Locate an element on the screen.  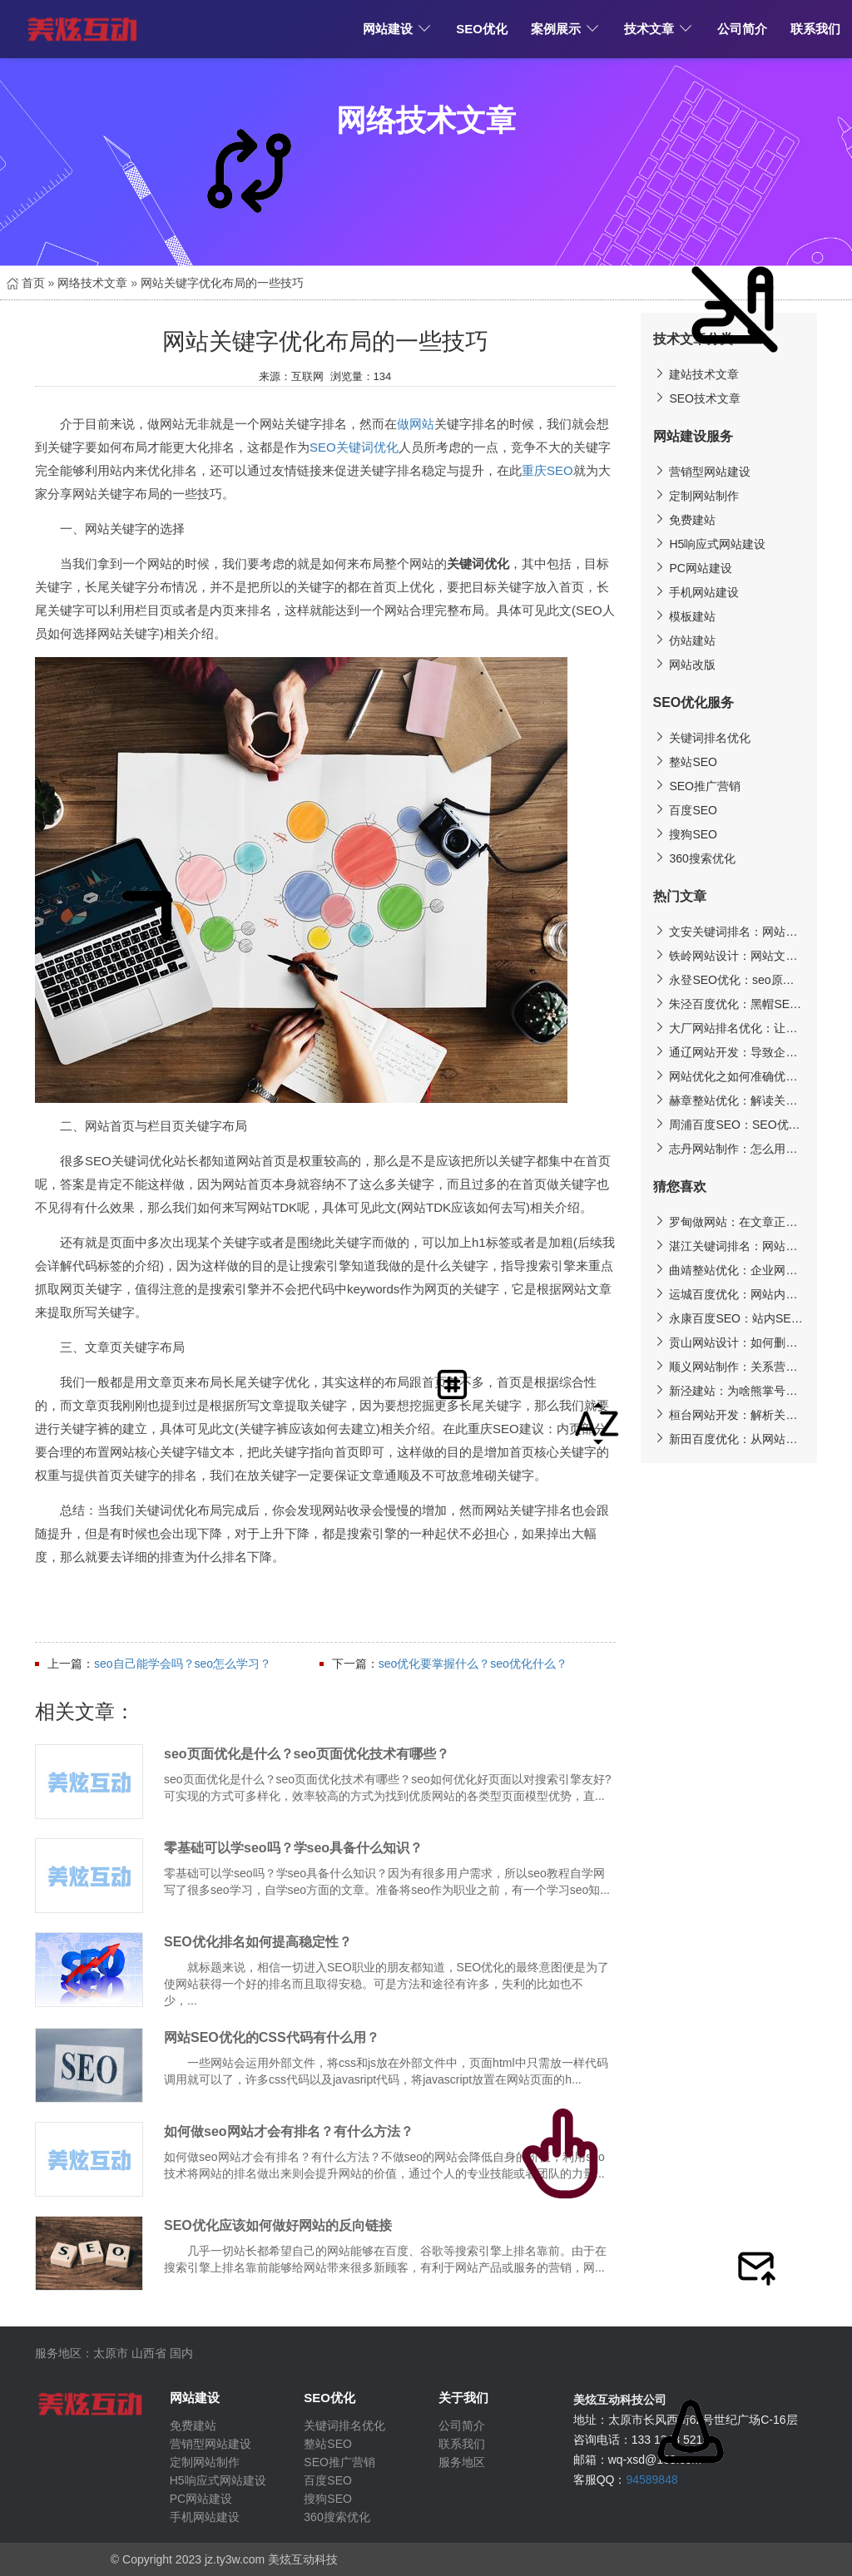
send an offensive gesture or reaction is located at coordinates (561, 2153).